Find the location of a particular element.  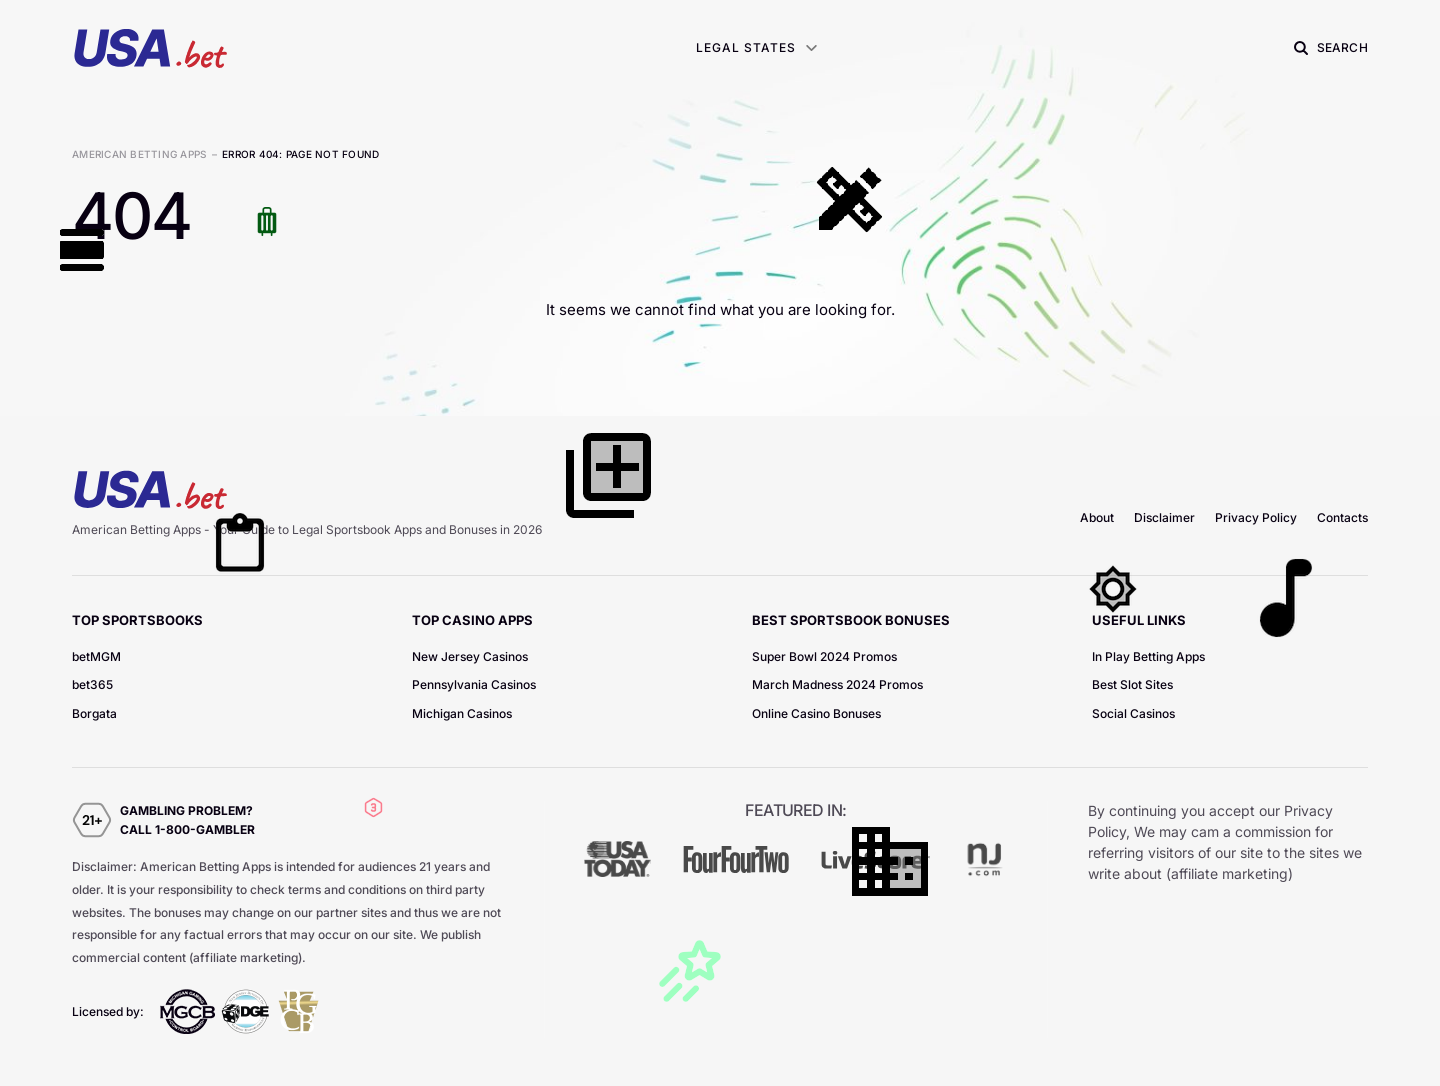

view company or organization profile is located at coordinates (890, 861).